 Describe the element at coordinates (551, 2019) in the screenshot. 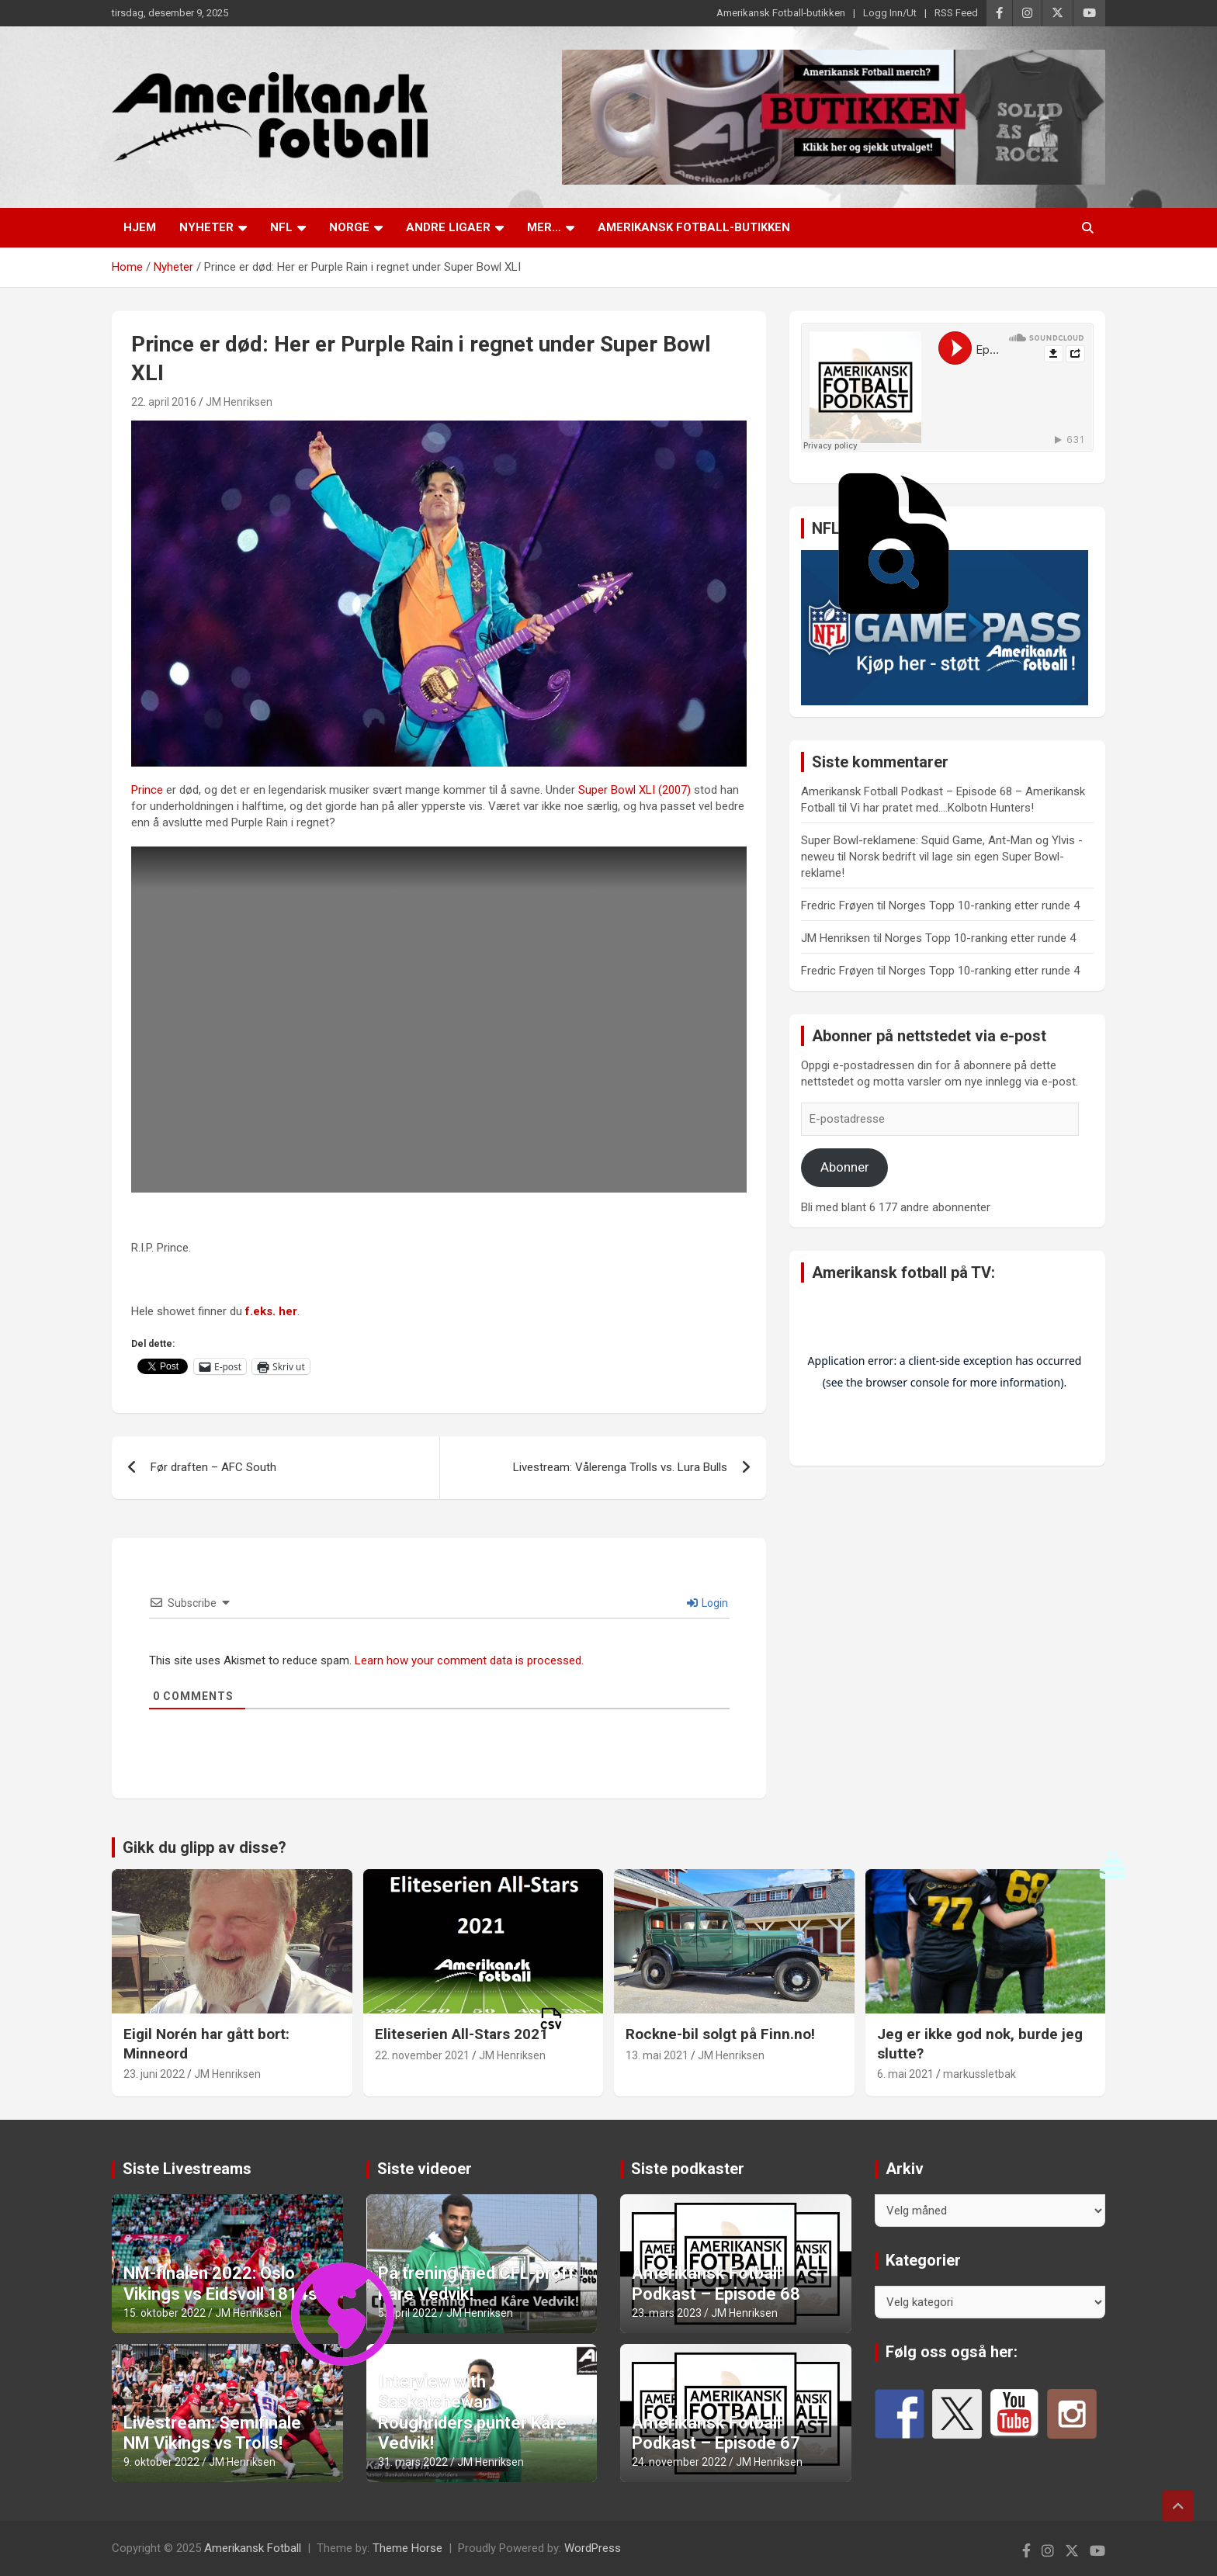

I see `download or export data as a CSV file` at that location.